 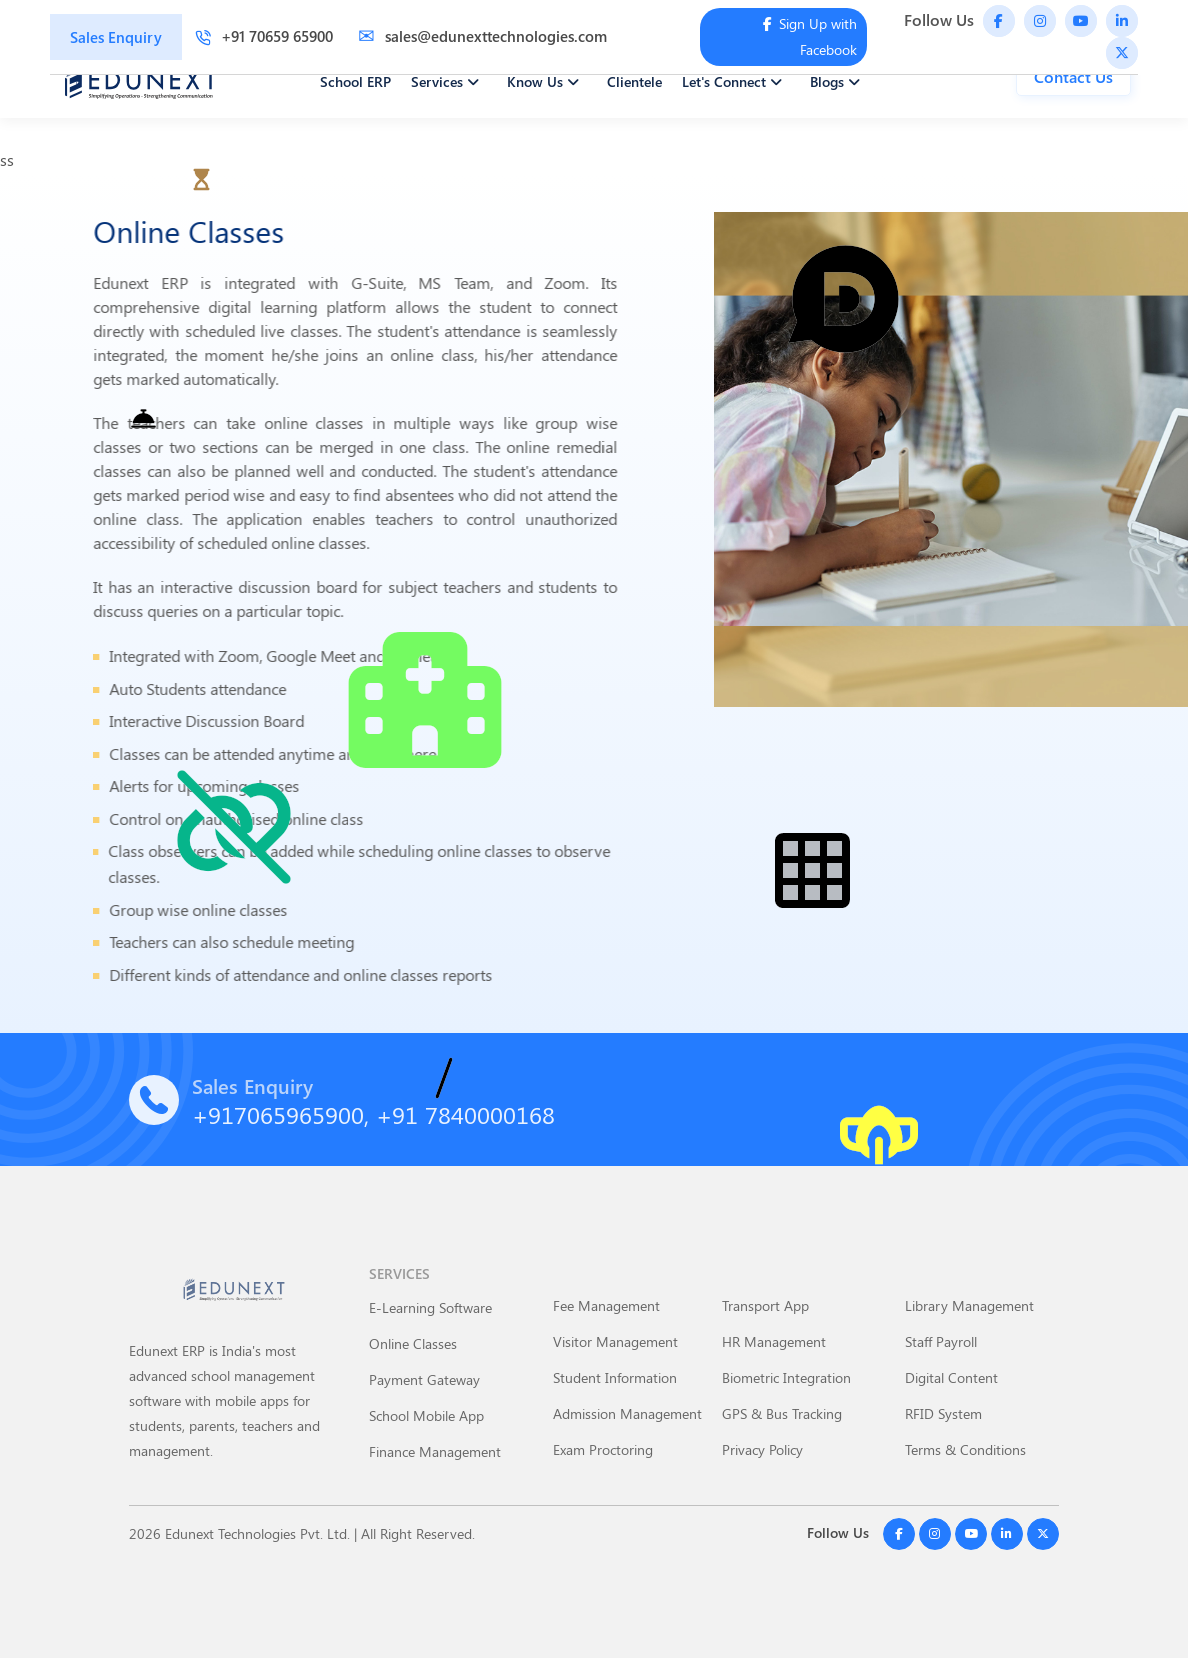 What do you see at coordinates (845, 299) in the screenshot?
I see `disqus commenting platform logo` at bounding box center [845, 299].